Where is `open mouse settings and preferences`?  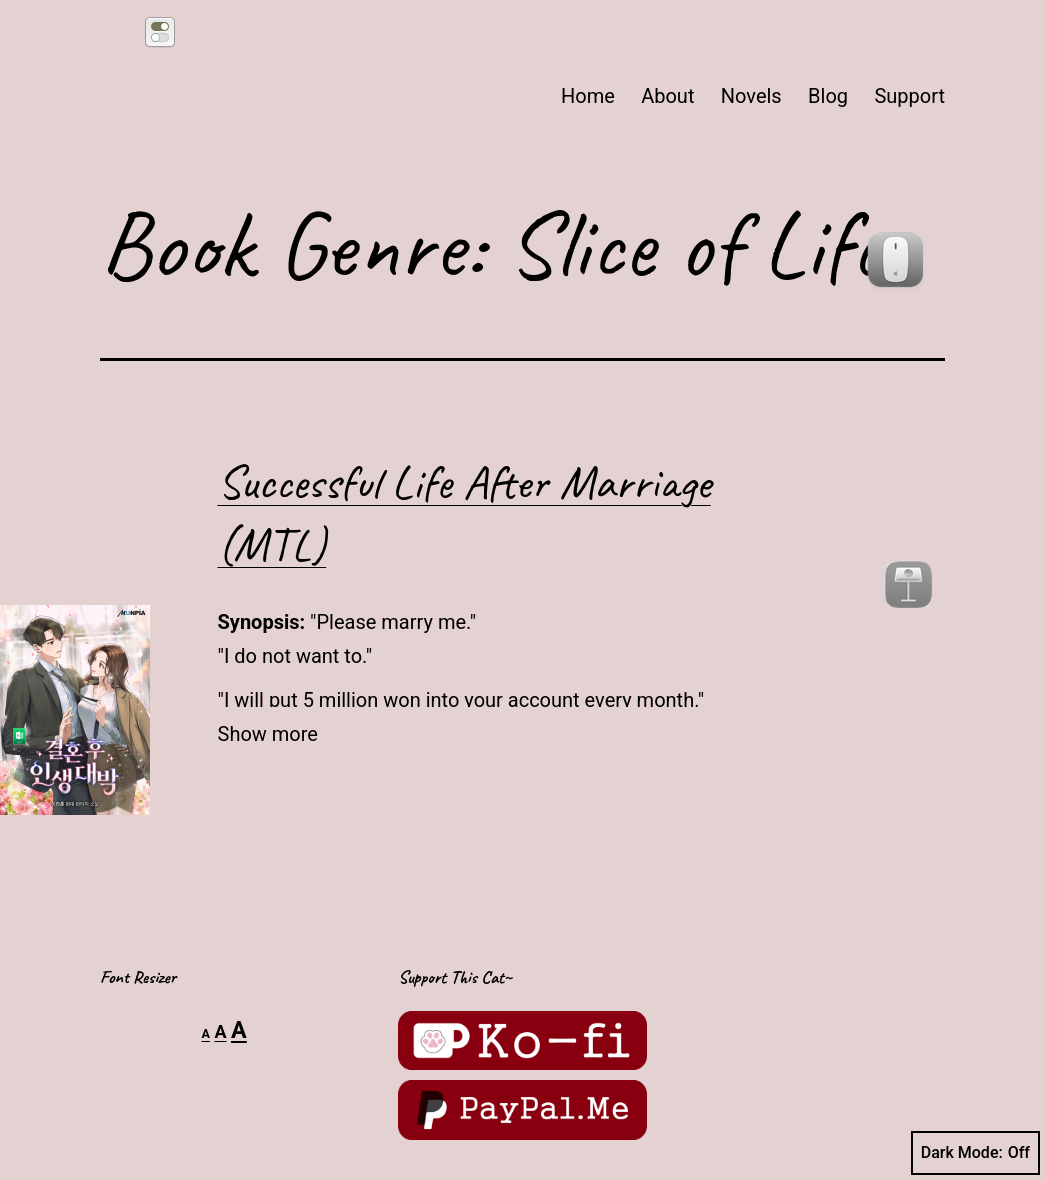
open mouse settings and preferences is located at coordinates (895, 259).